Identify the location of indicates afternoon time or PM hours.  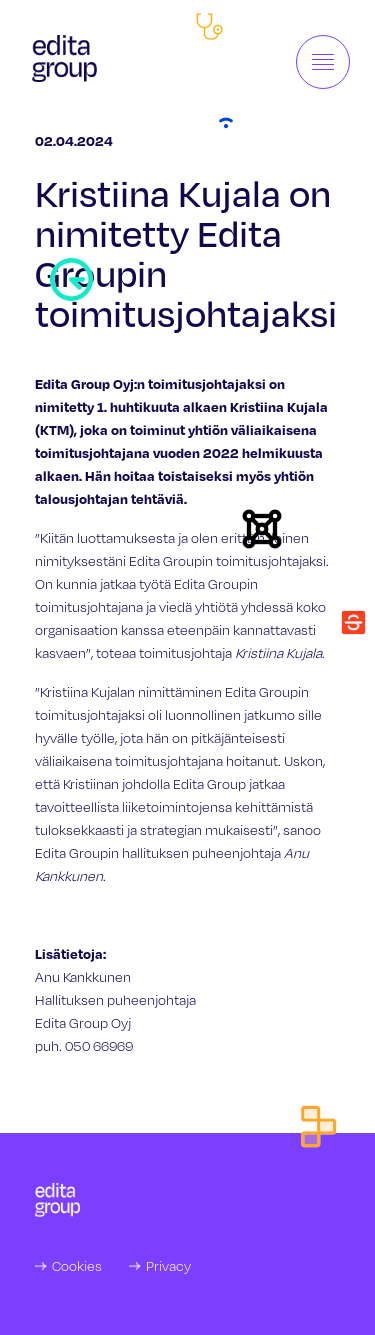
(71, 279).